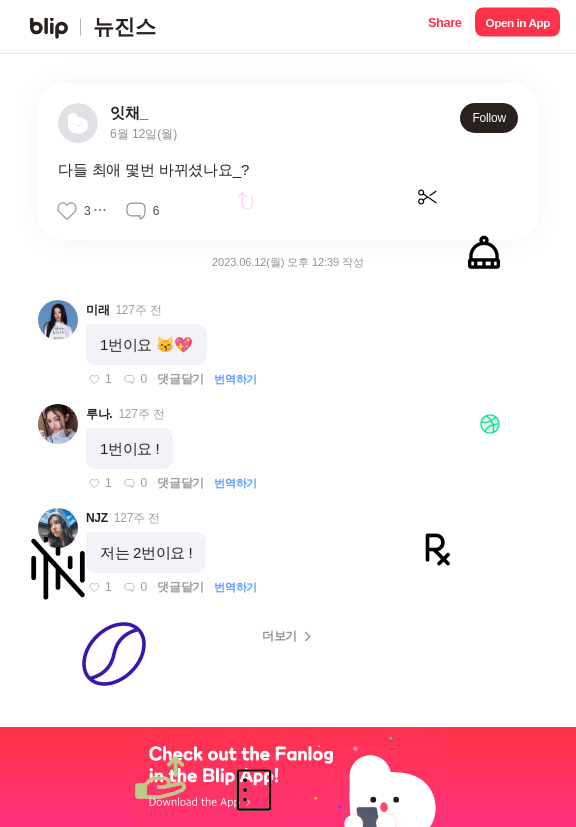 This screenshot has width=576, height=827. I want to click on browse coffee-related content or settings, so click(114, 654).